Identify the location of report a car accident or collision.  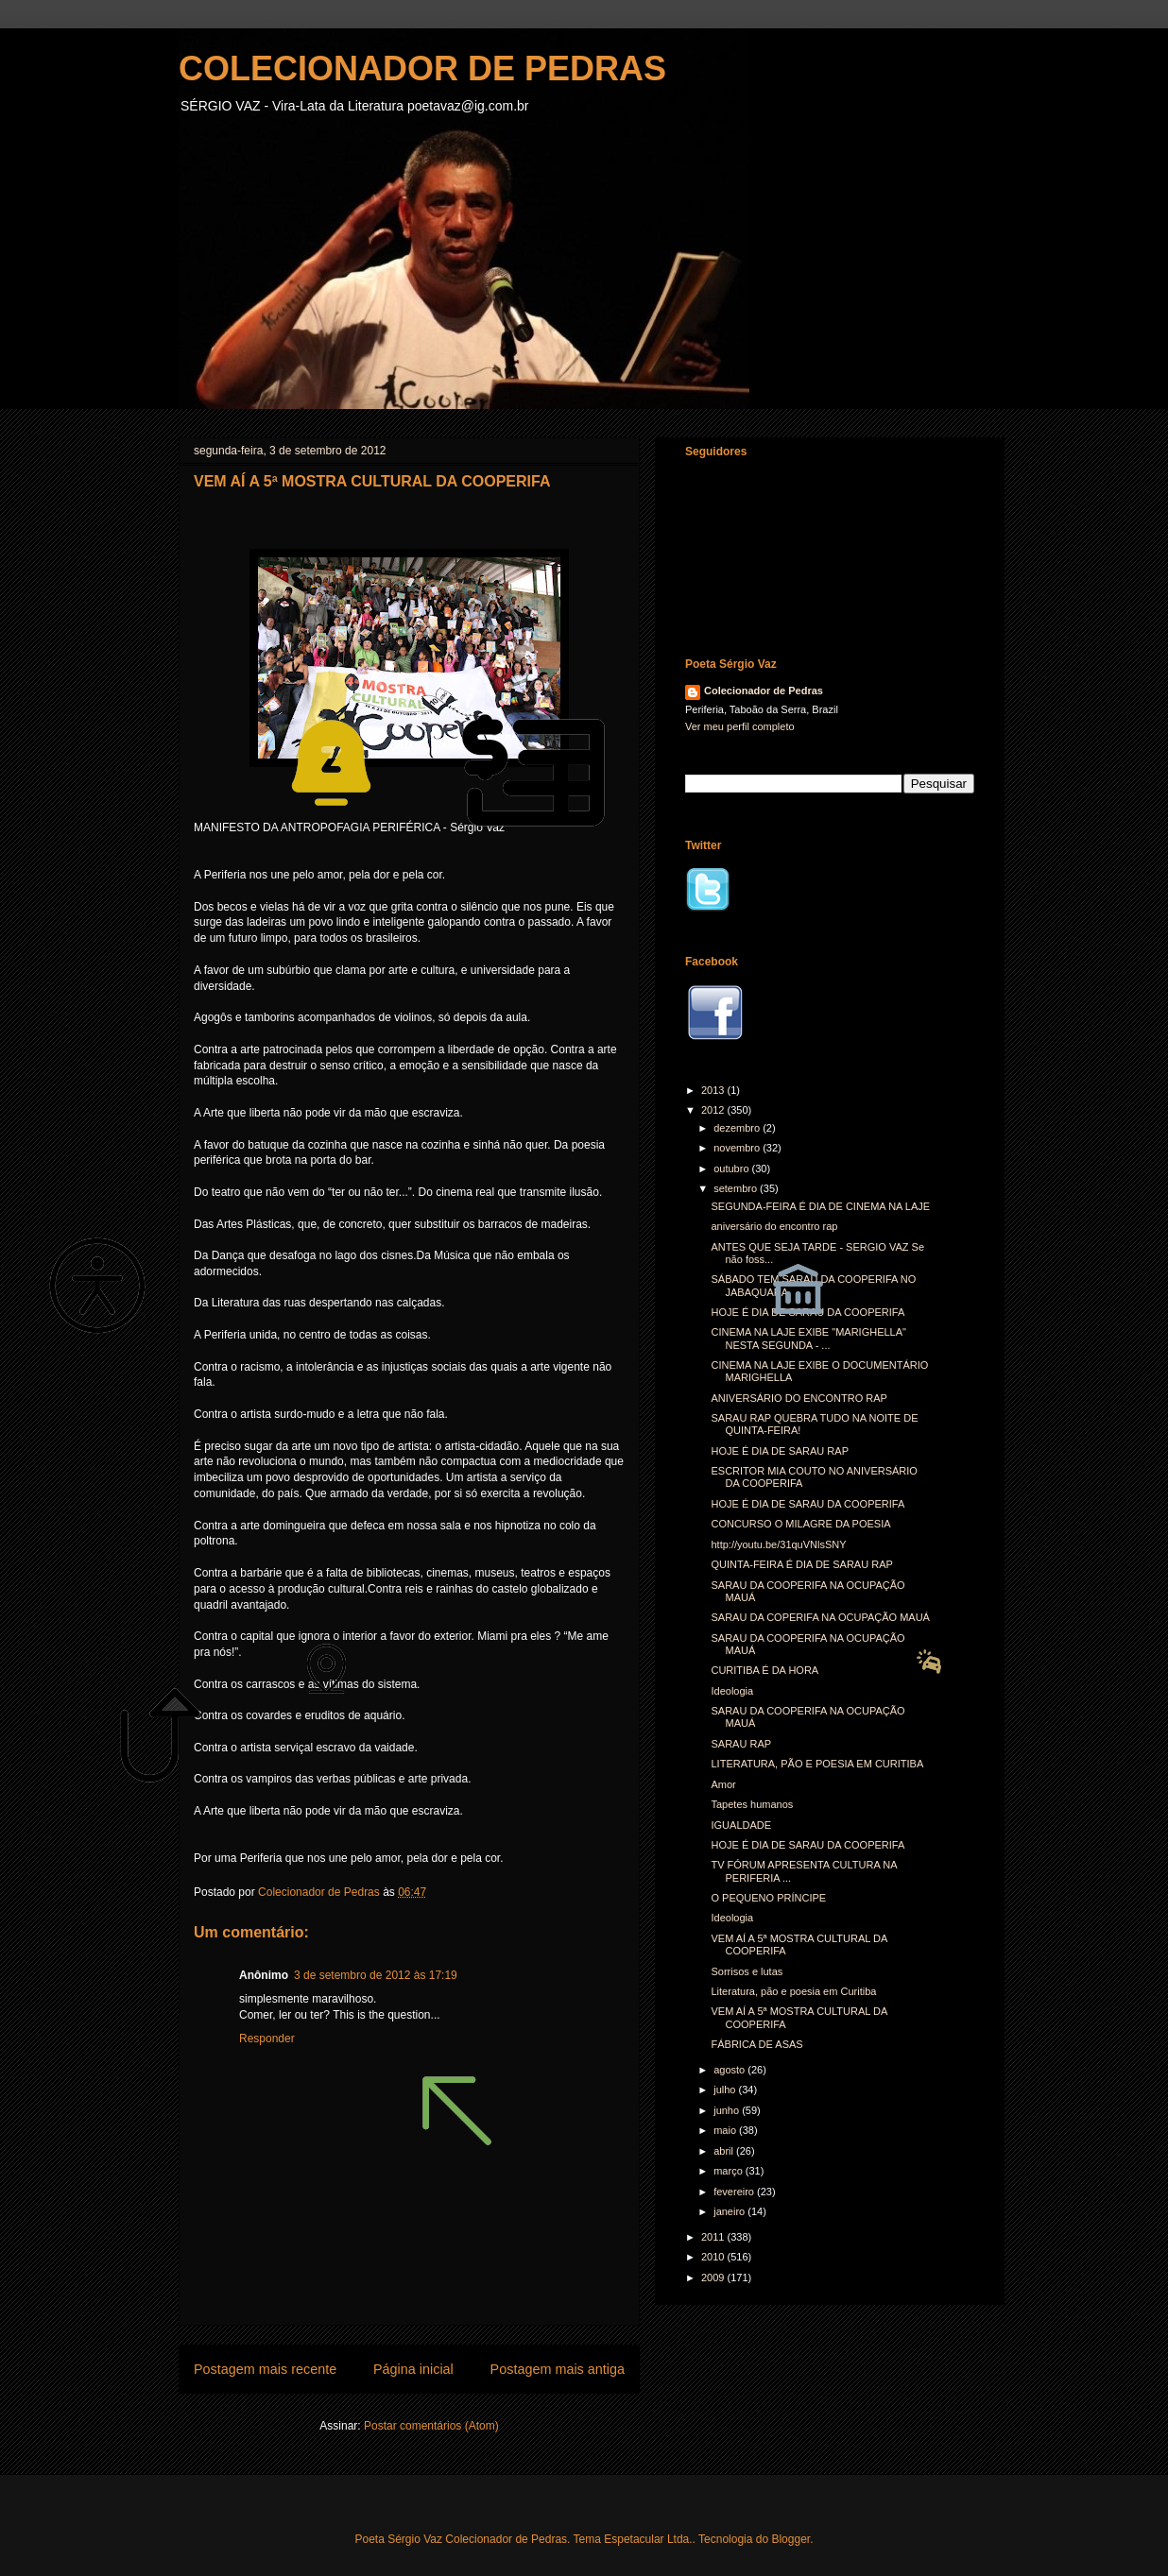
(929, 1662).